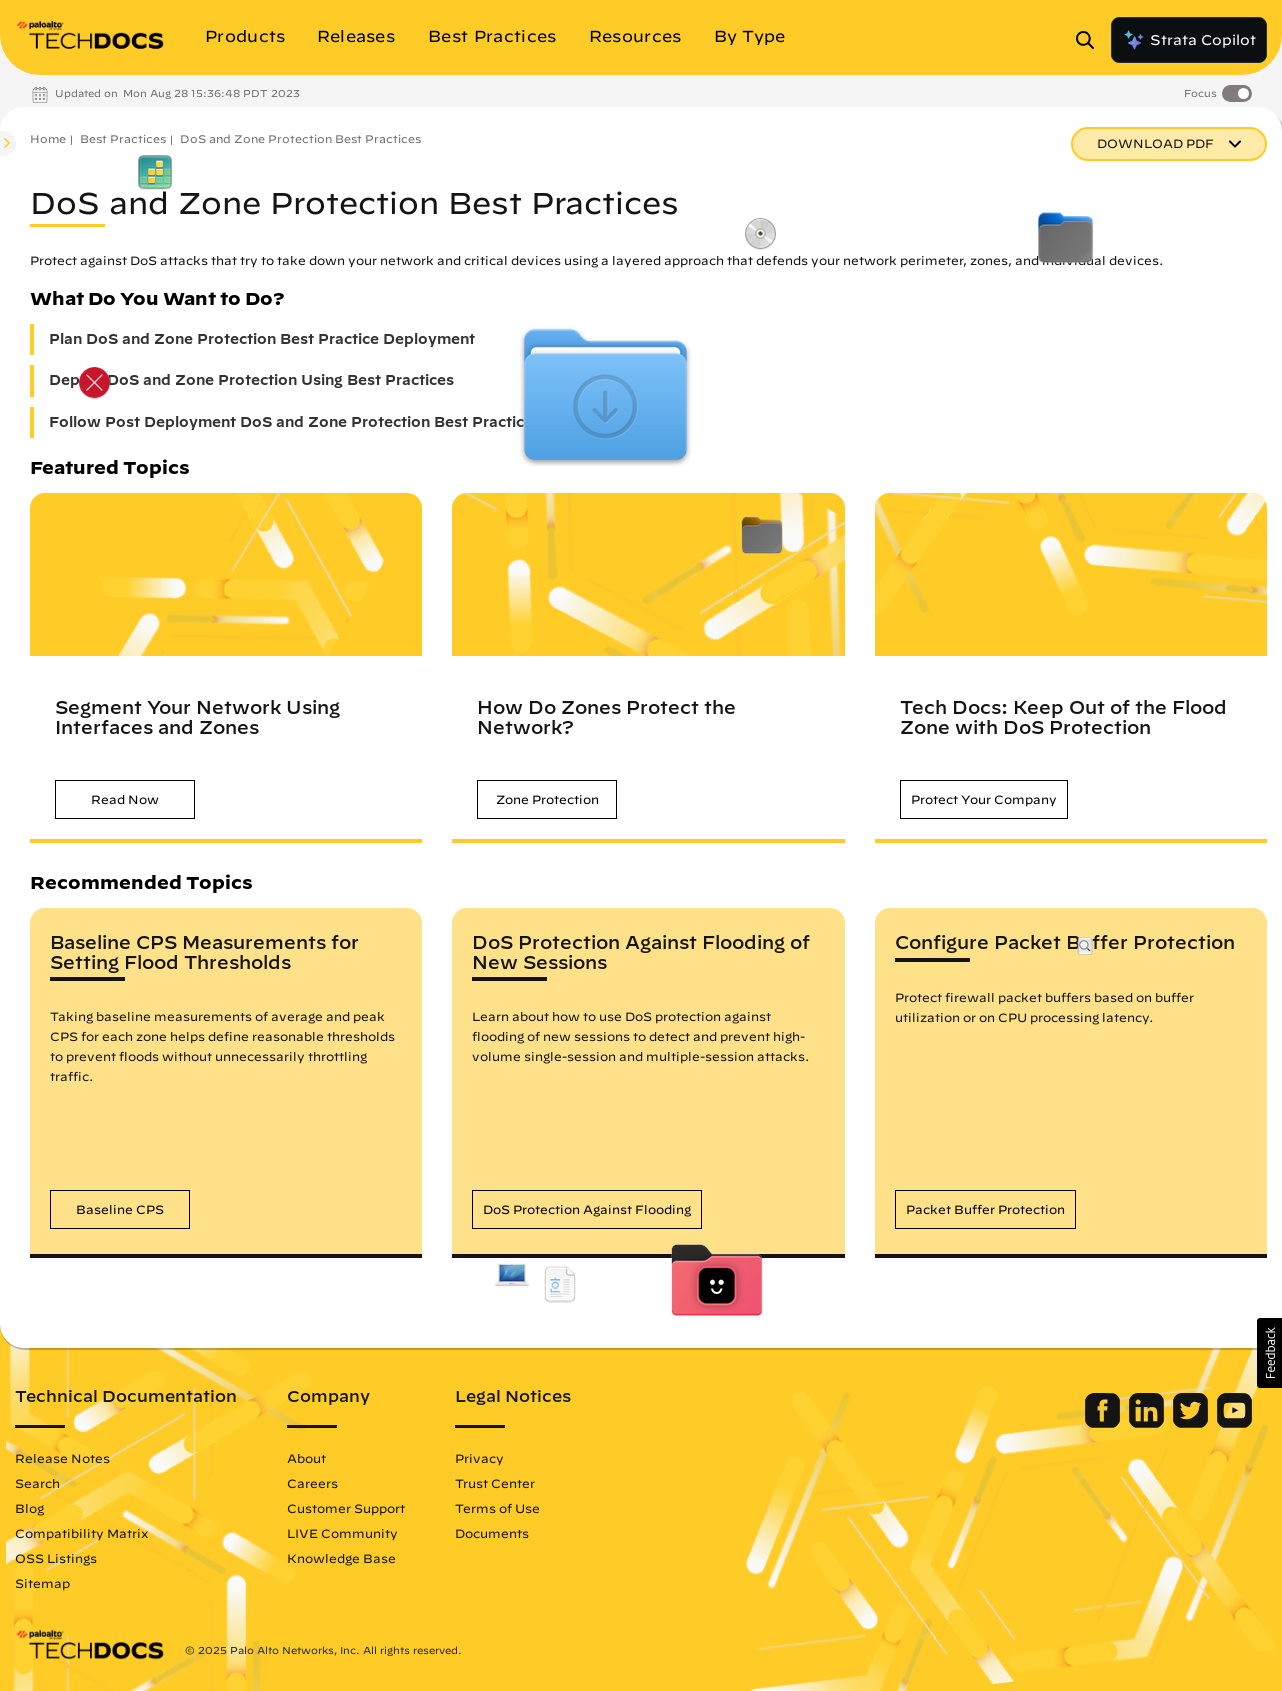  What do you see at coordinates (1065, 237) in the screenshot?
I see `open a folder or directory` at bounding box center [1065, 237].